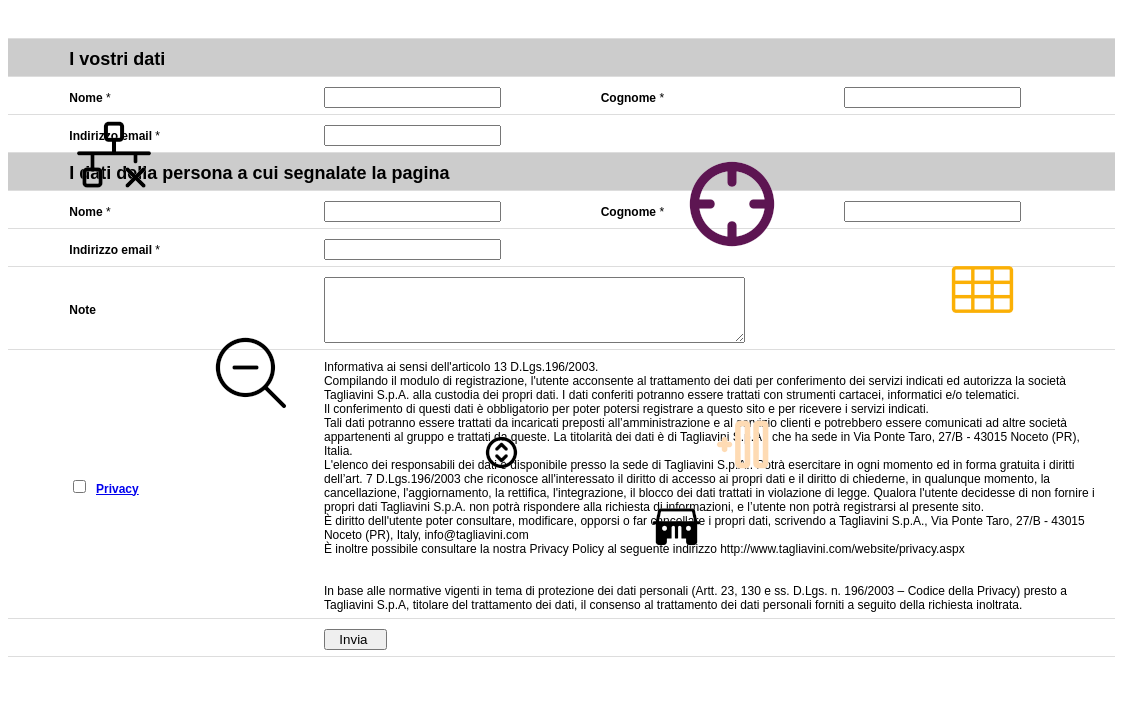 This screenshot has width=1123, height=720. Describe the element at coordinates (501, 452) in the screenshot. I see `expand or collapse content` at that location.